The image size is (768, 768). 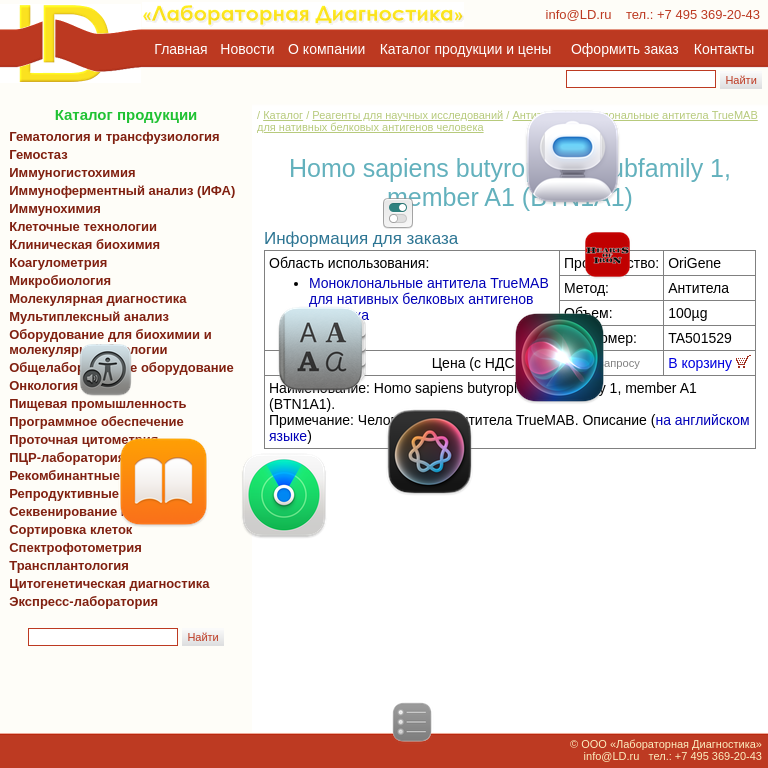 I want to click on open the Find My app to locate devices or people, so click(x=284, y=495).